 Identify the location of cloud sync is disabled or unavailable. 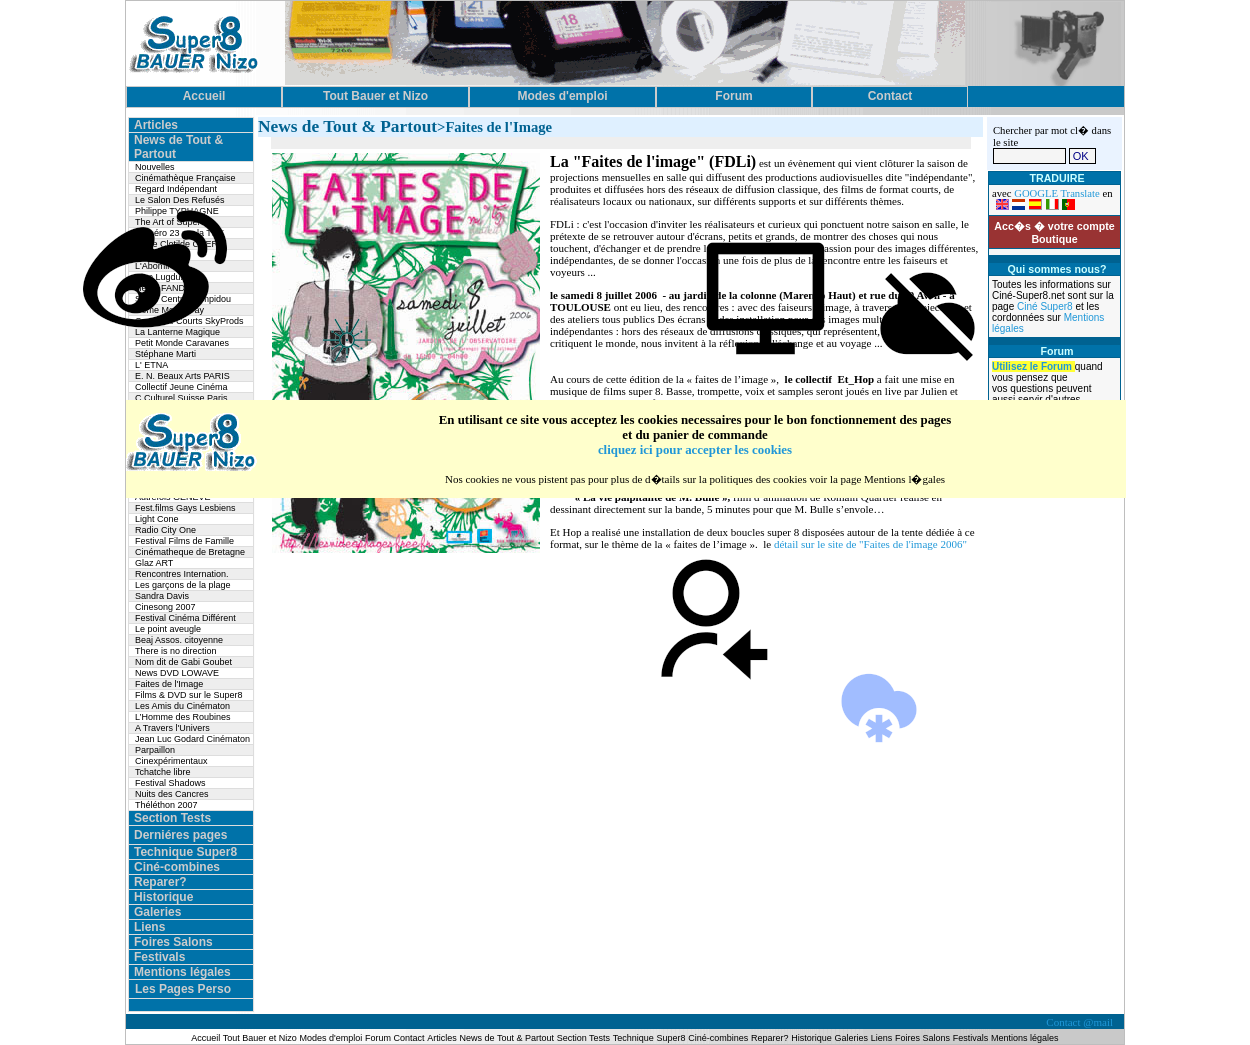
(927, 315).